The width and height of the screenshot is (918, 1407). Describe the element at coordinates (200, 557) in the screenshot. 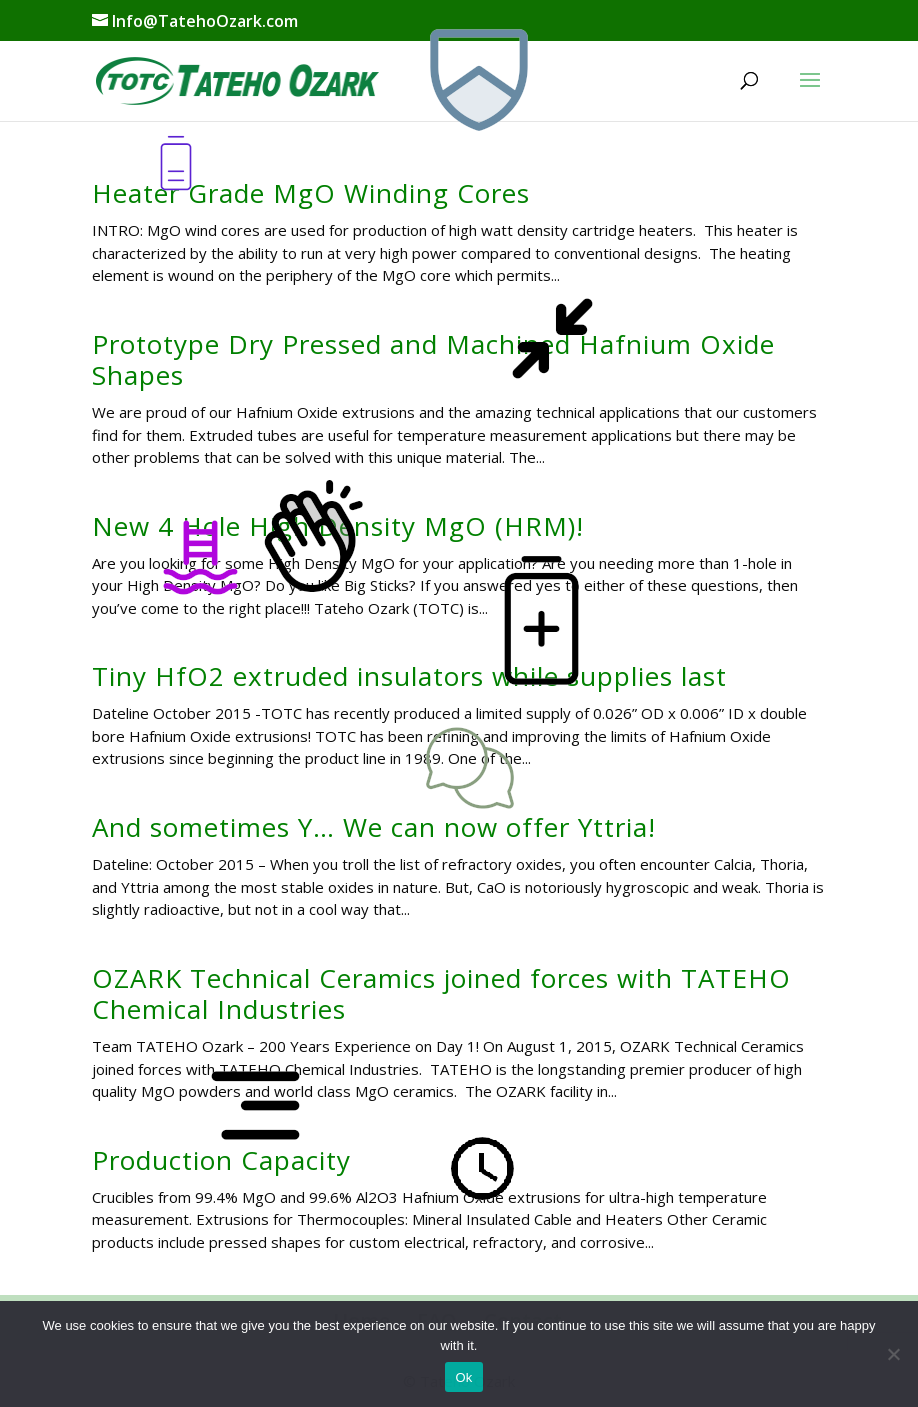

I see `indicates swimming pool amenity available` at that location.